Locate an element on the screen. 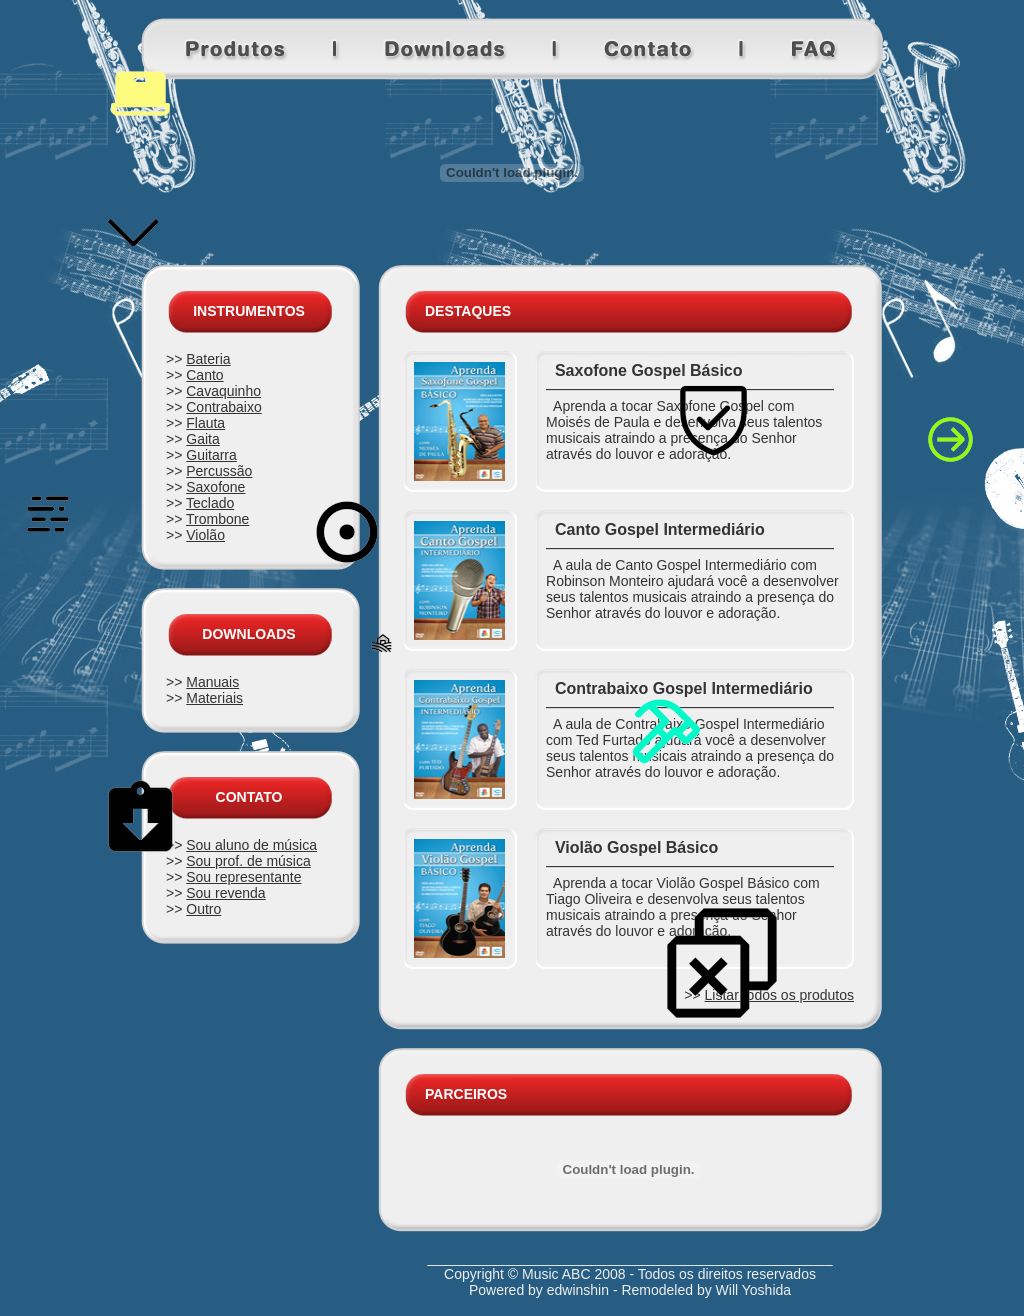  access farm or agricultural settings is located at coordinates (381, 643).